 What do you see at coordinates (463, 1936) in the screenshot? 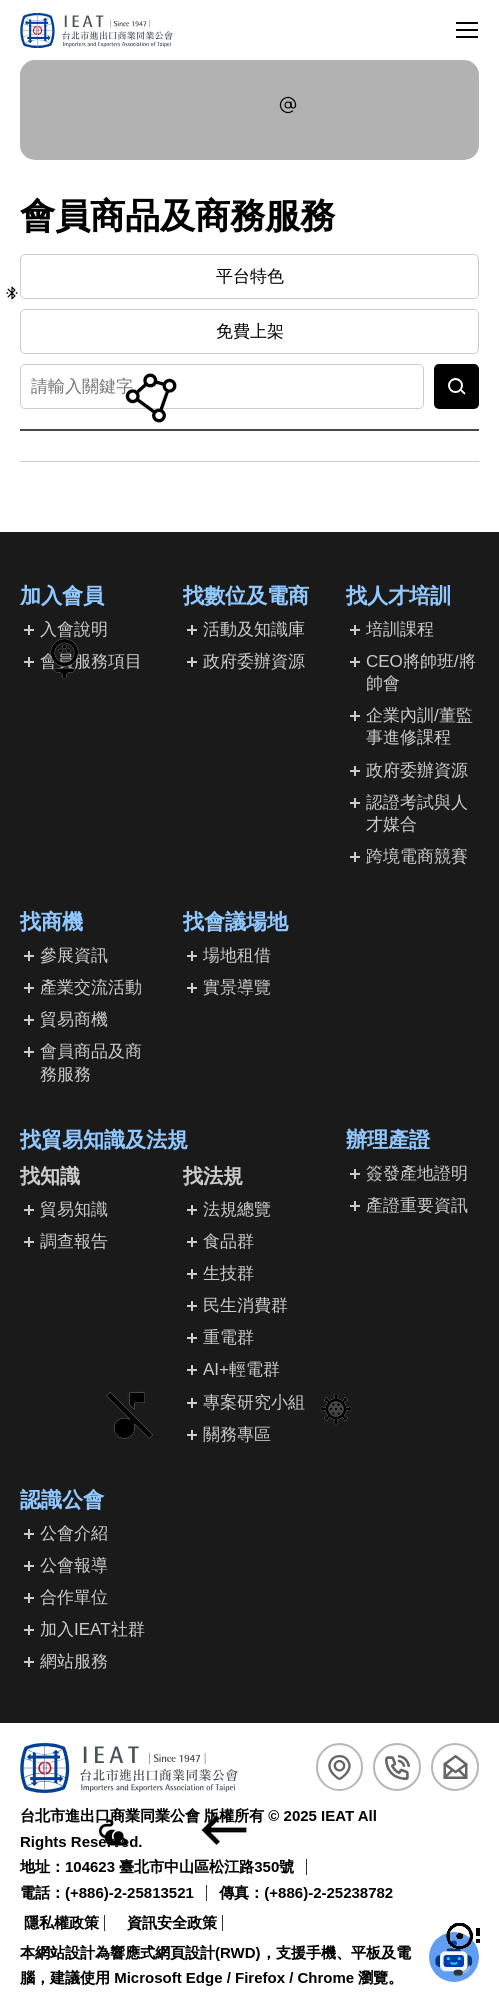
I see `indicates storage disc is full` at bounding box center [463, 1936].